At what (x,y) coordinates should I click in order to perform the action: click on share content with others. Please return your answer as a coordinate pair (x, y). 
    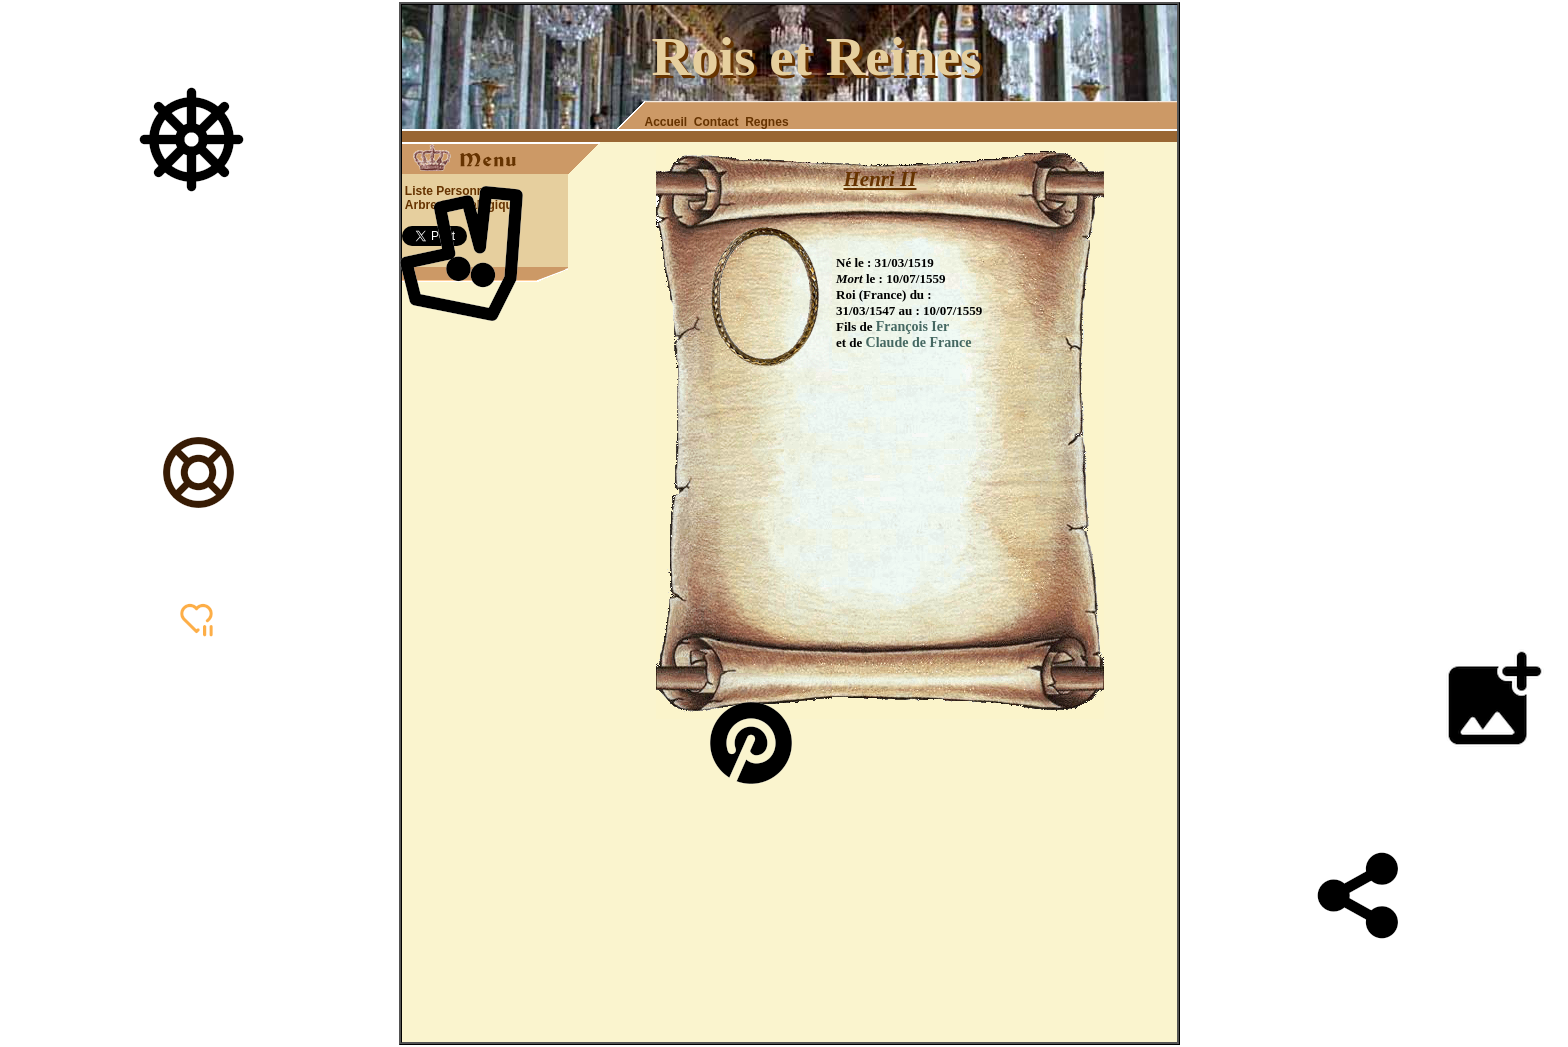
    Looking at the image, I should click on (1360, 895).